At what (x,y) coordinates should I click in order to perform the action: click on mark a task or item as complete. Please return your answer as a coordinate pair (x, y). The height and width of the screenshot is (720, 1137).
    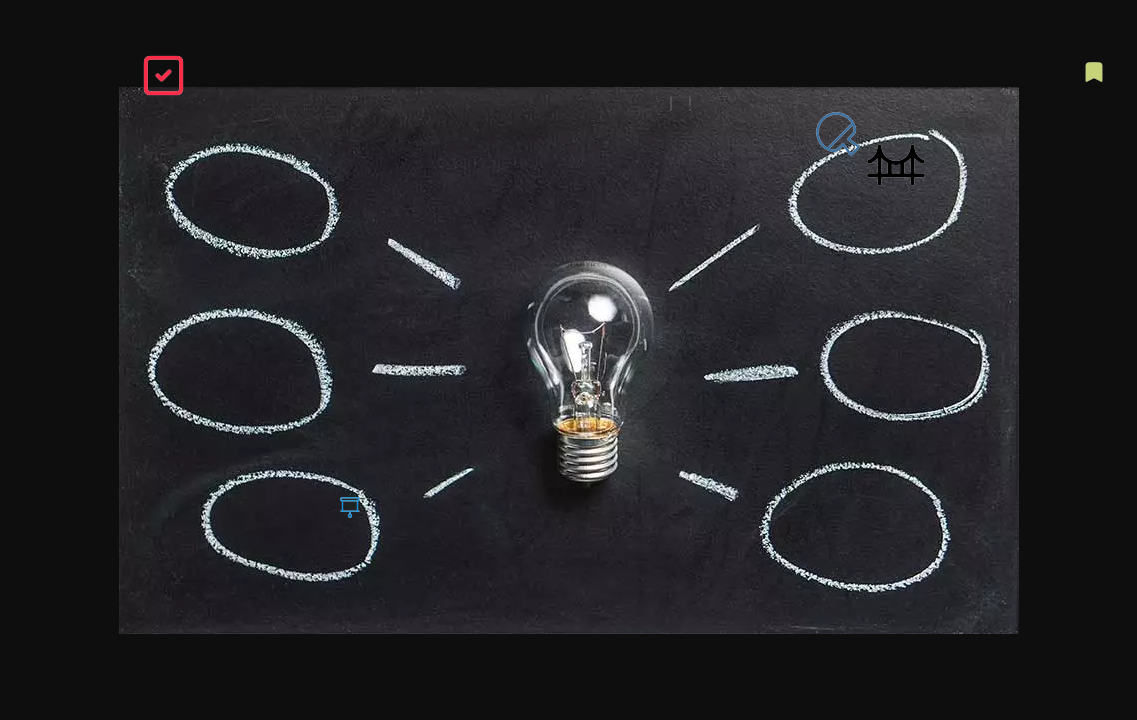
    Looking at the image, I should click on (163, 75).